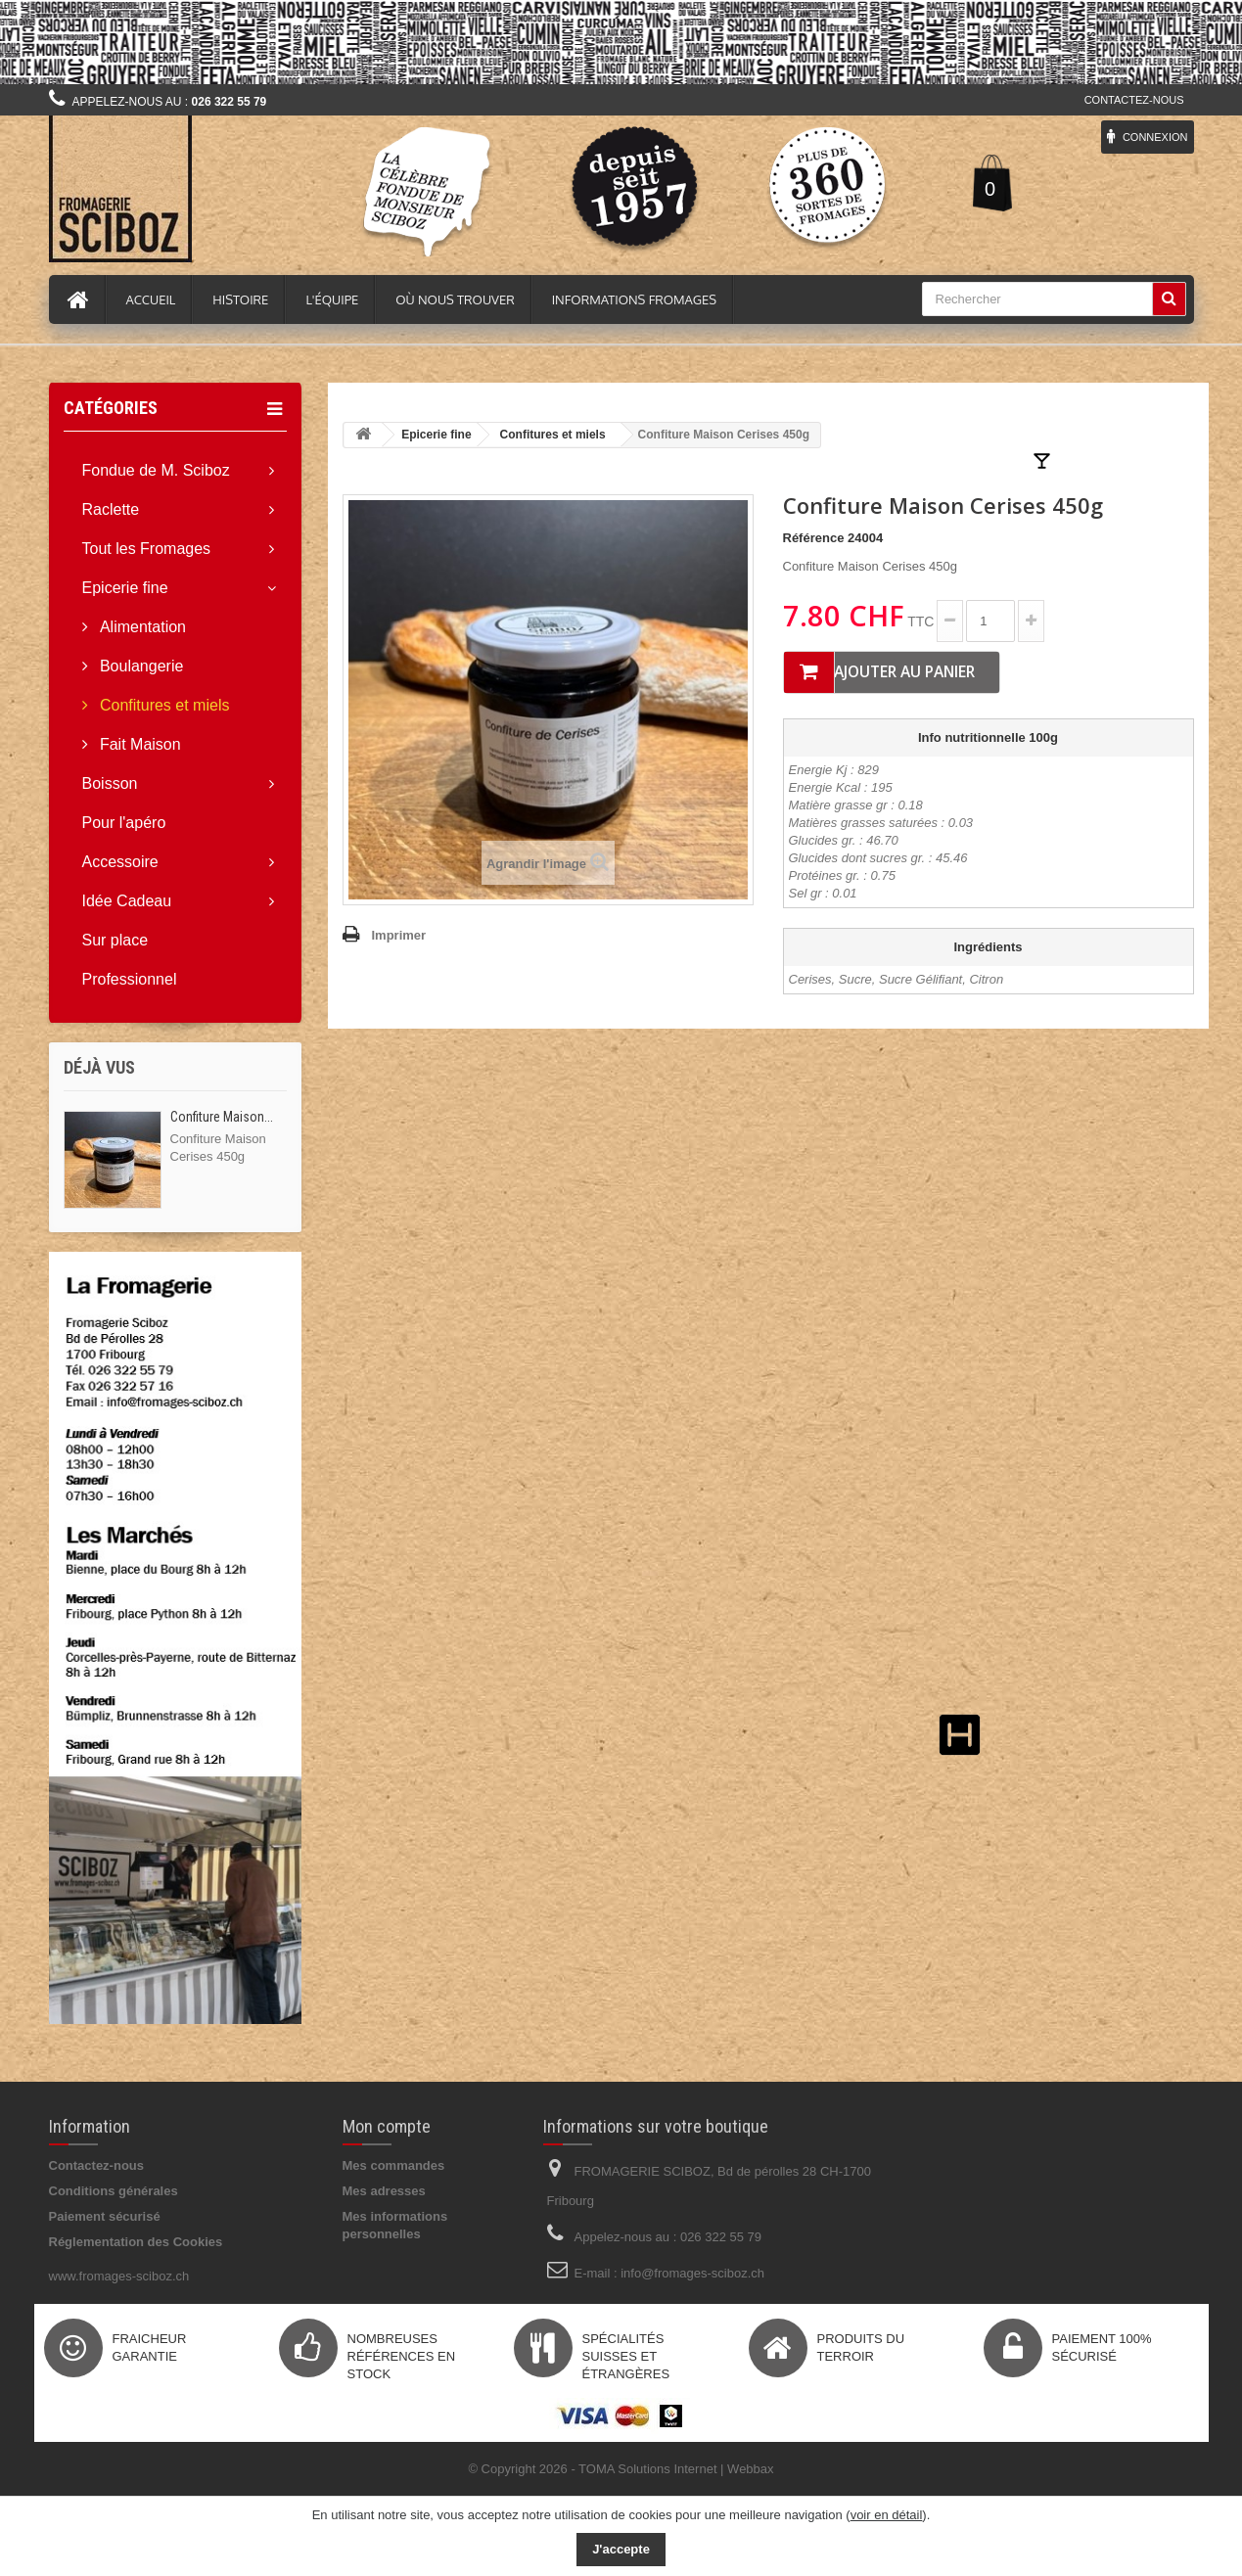  I want to click on access bar or cocktail menu, so click(1041, 460).